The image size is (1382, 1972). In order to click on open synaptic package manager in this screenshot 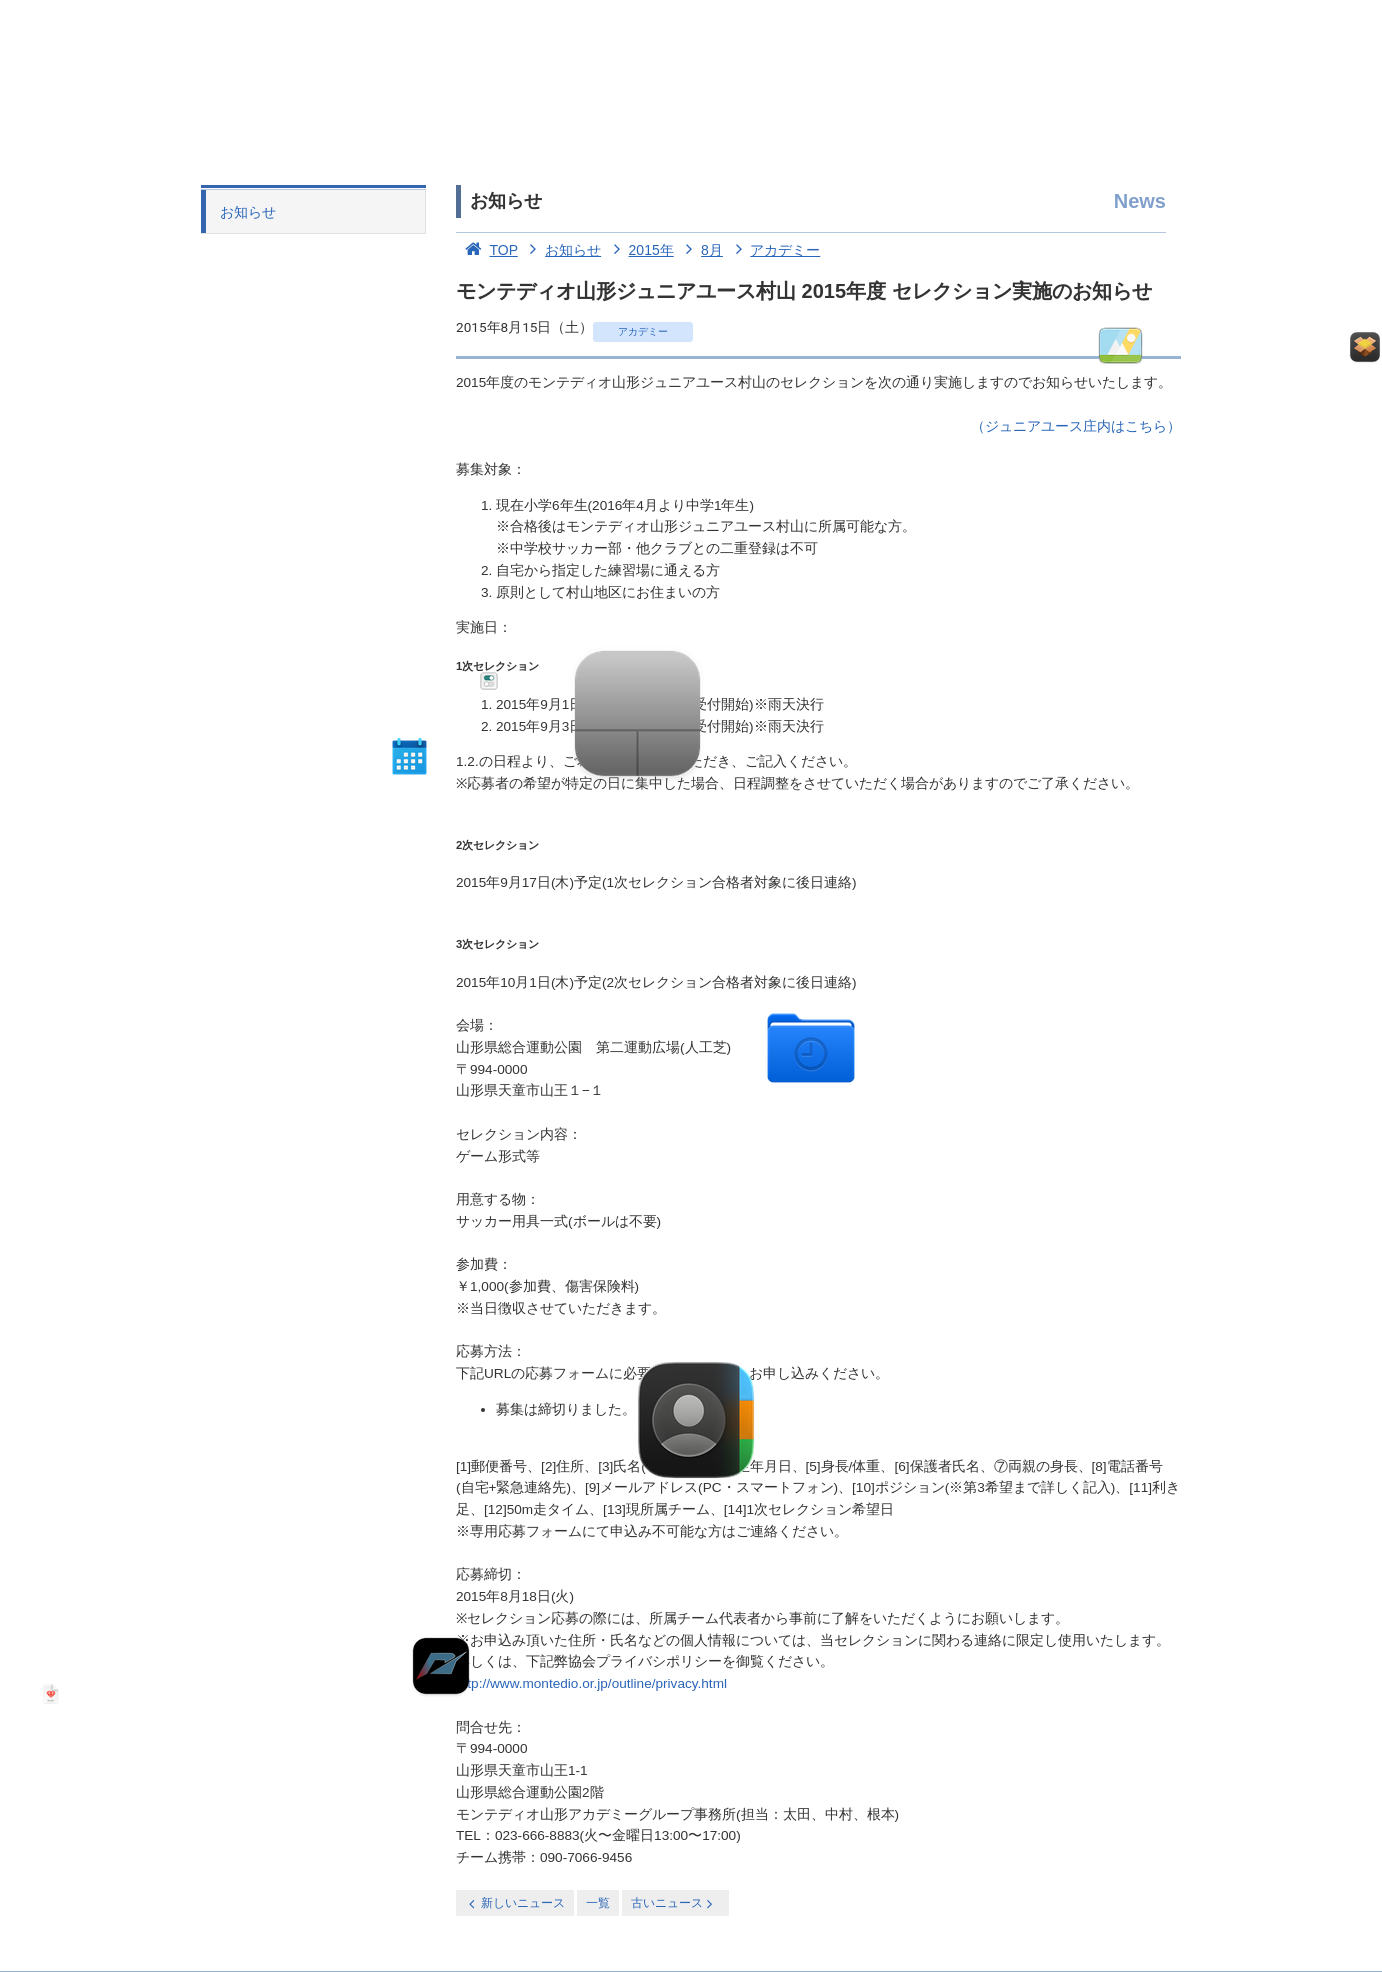, I will do `click(1365, 347)`.